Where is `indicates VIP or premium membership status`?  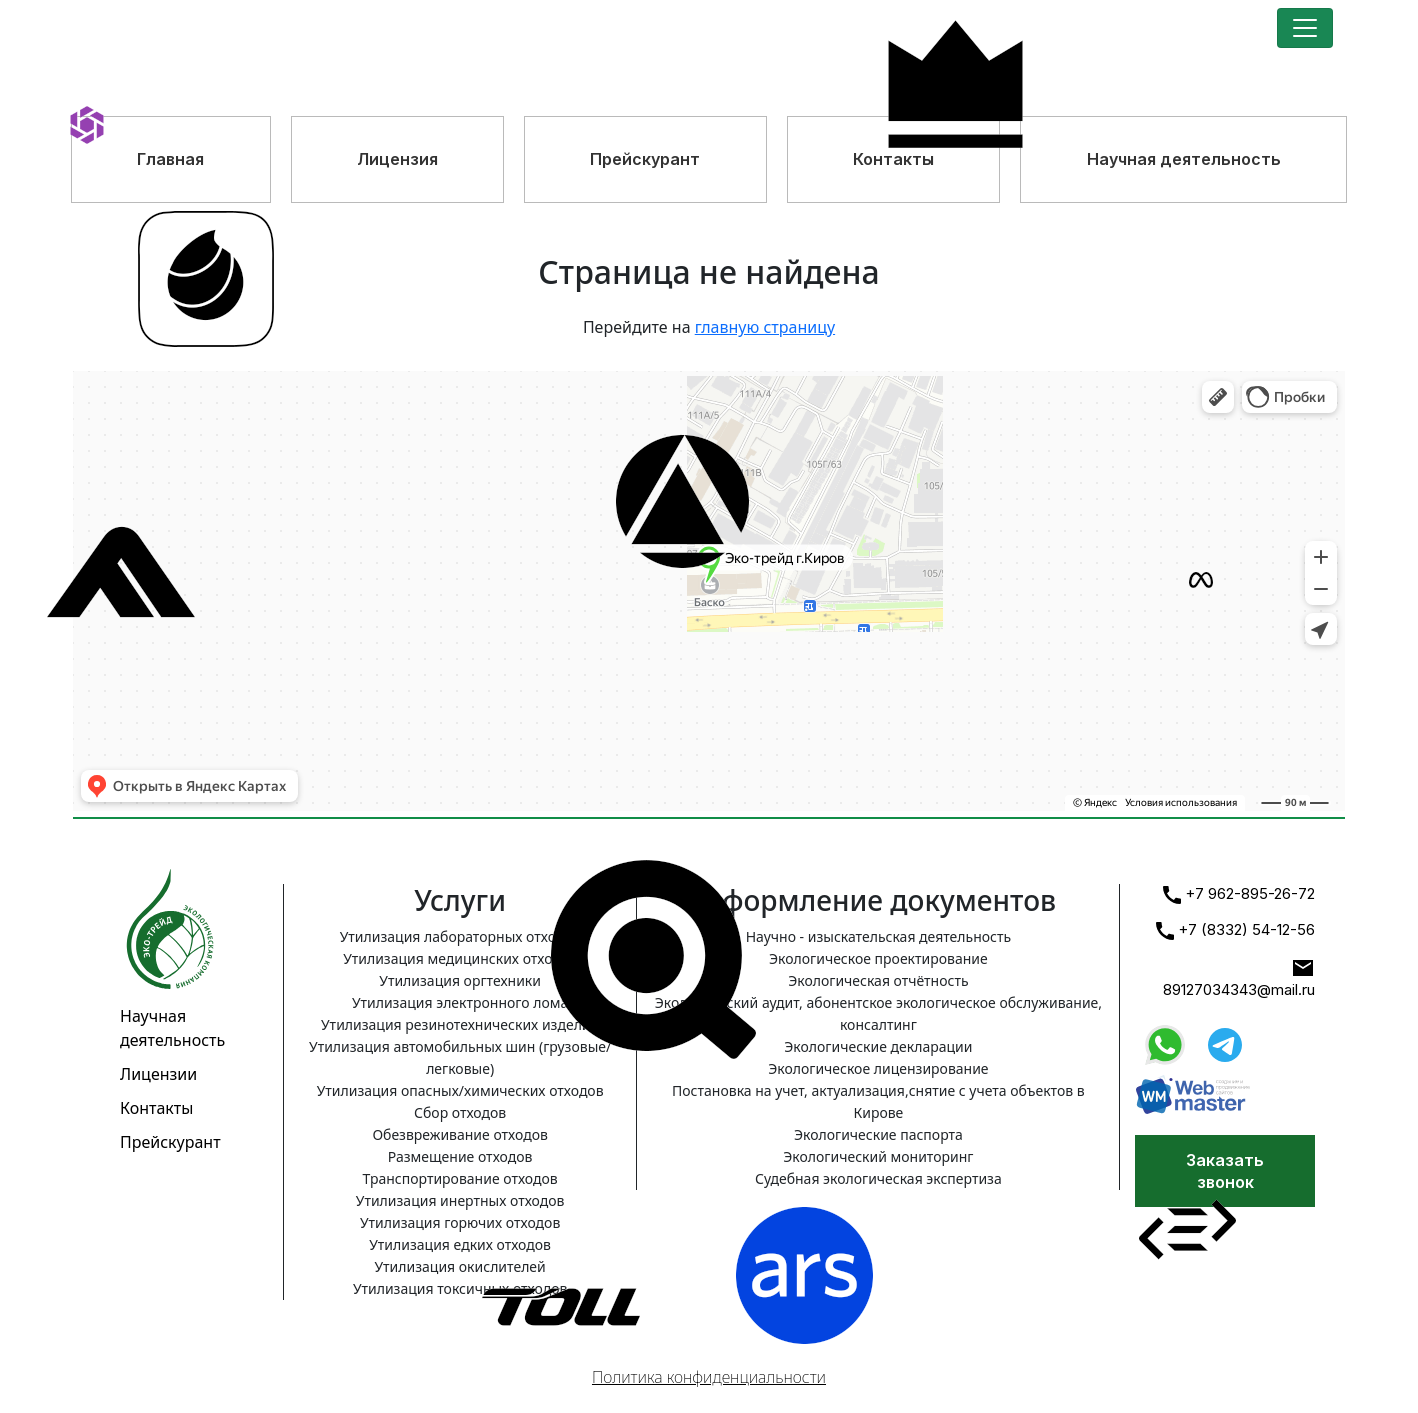
indicates VIP or premium membership status is located at coordinates (955, 87).